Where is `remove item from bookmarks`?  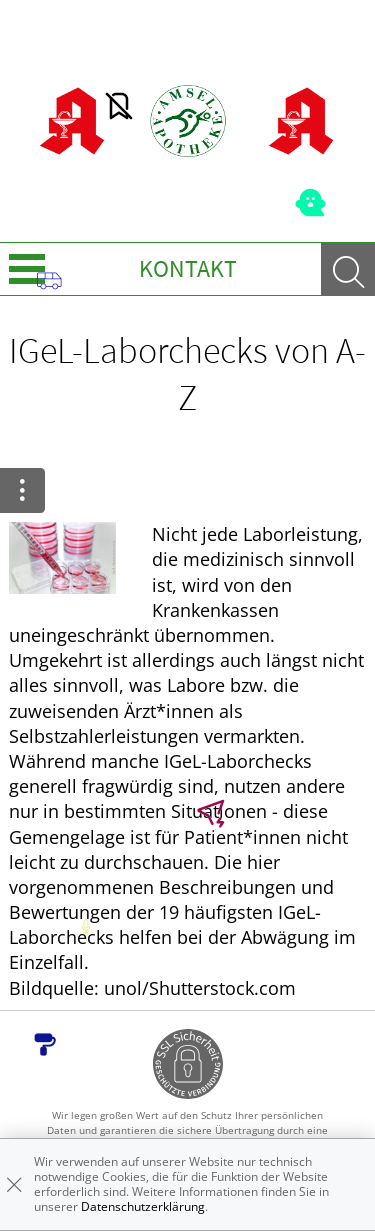
remove item from bookmarks is located at coordinates (119, 106).